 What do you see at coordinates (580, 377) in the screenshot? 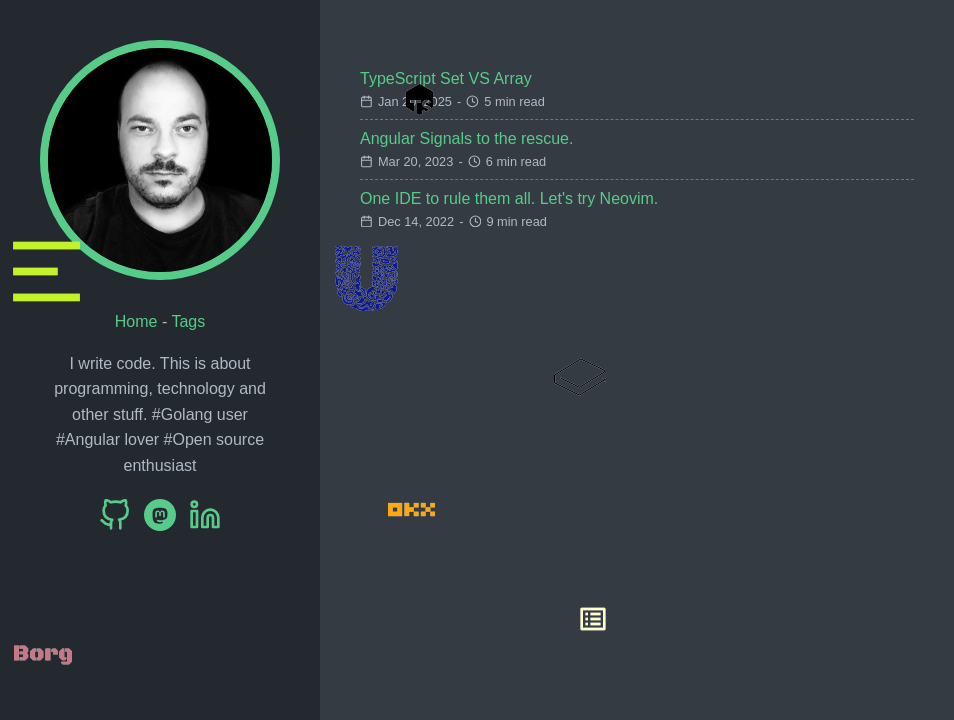
I see `LBRY decentralized content platform logo` at bounding box center [580, 377].